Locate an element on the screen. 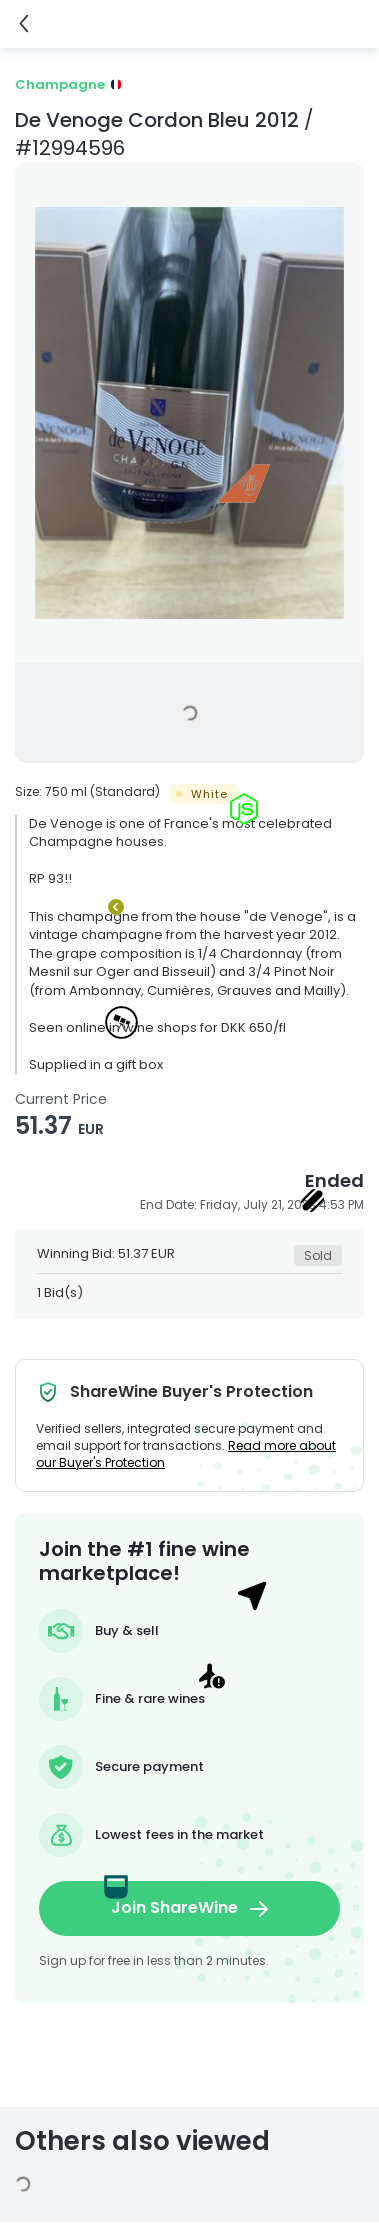 The height and width of the screenshot is (2232, 379). Node.js logo is located at coordinates (244, 809).